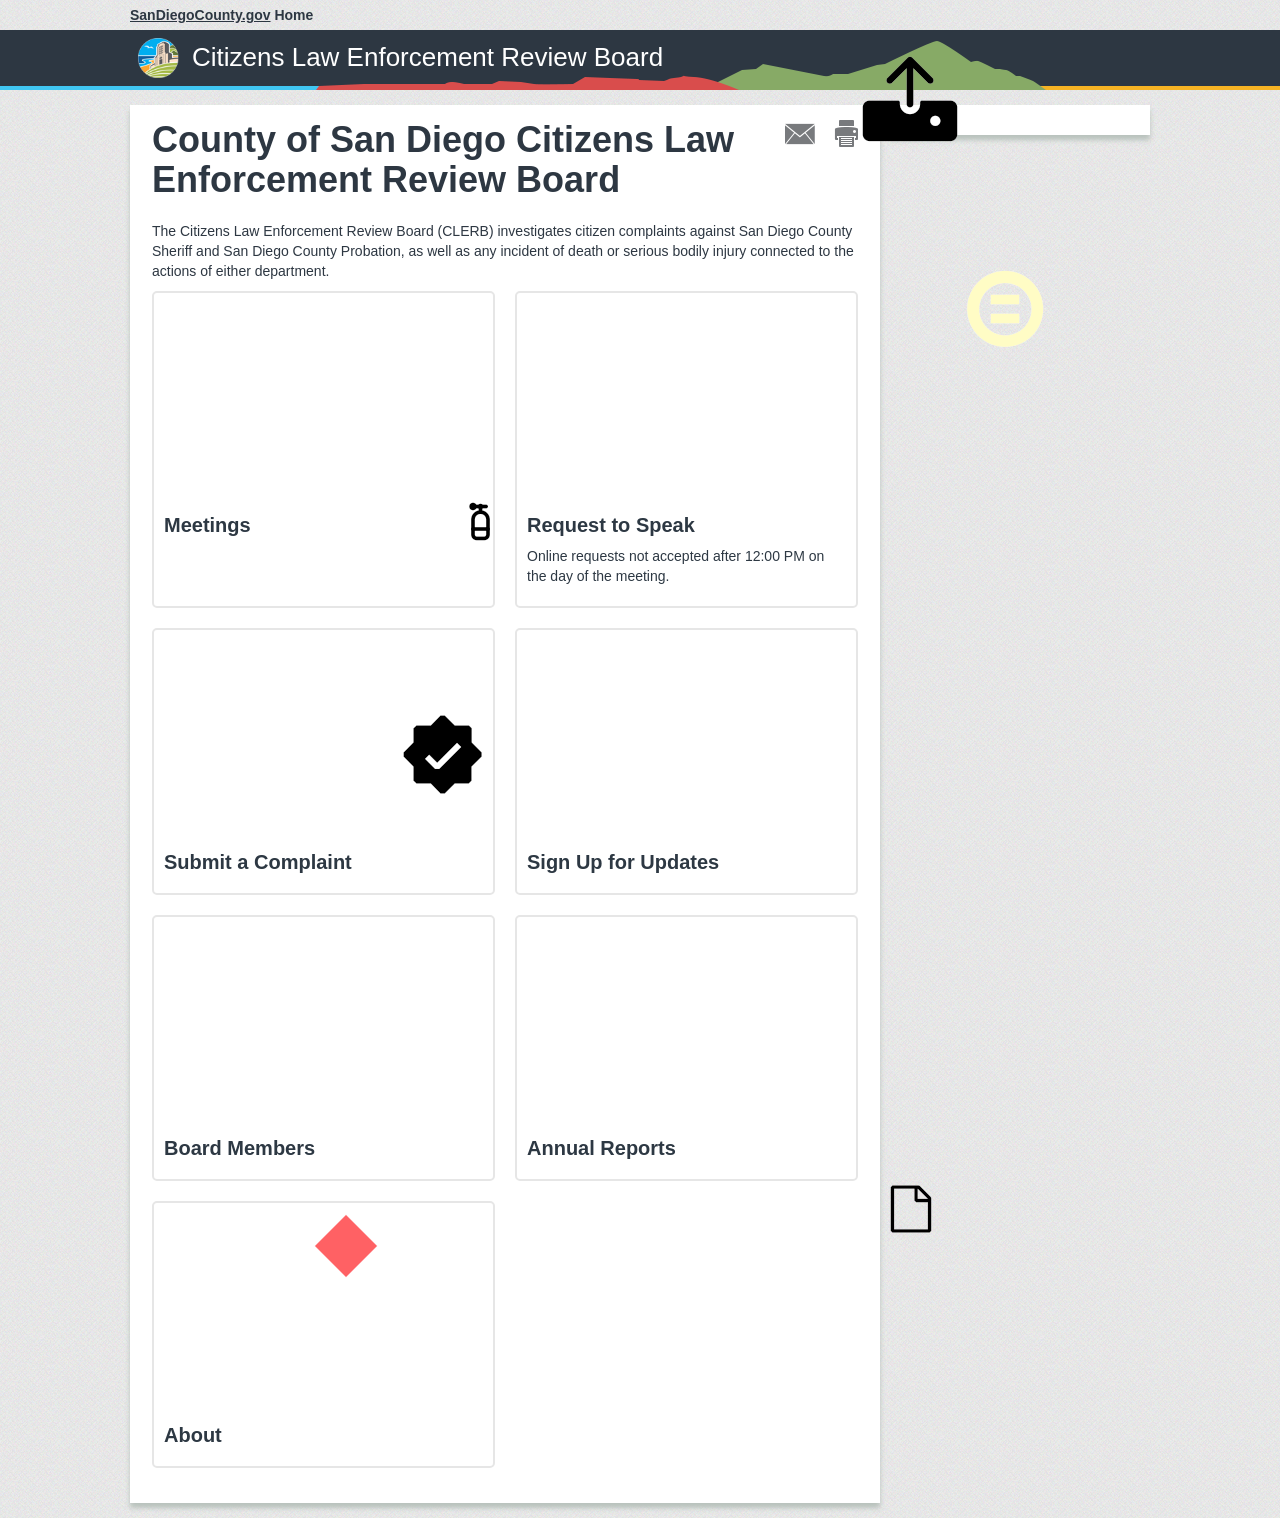  What do you see at coordinates (910, 104) in the screenshot?
I see `upload a file or document` at bounding box center [910, 104].